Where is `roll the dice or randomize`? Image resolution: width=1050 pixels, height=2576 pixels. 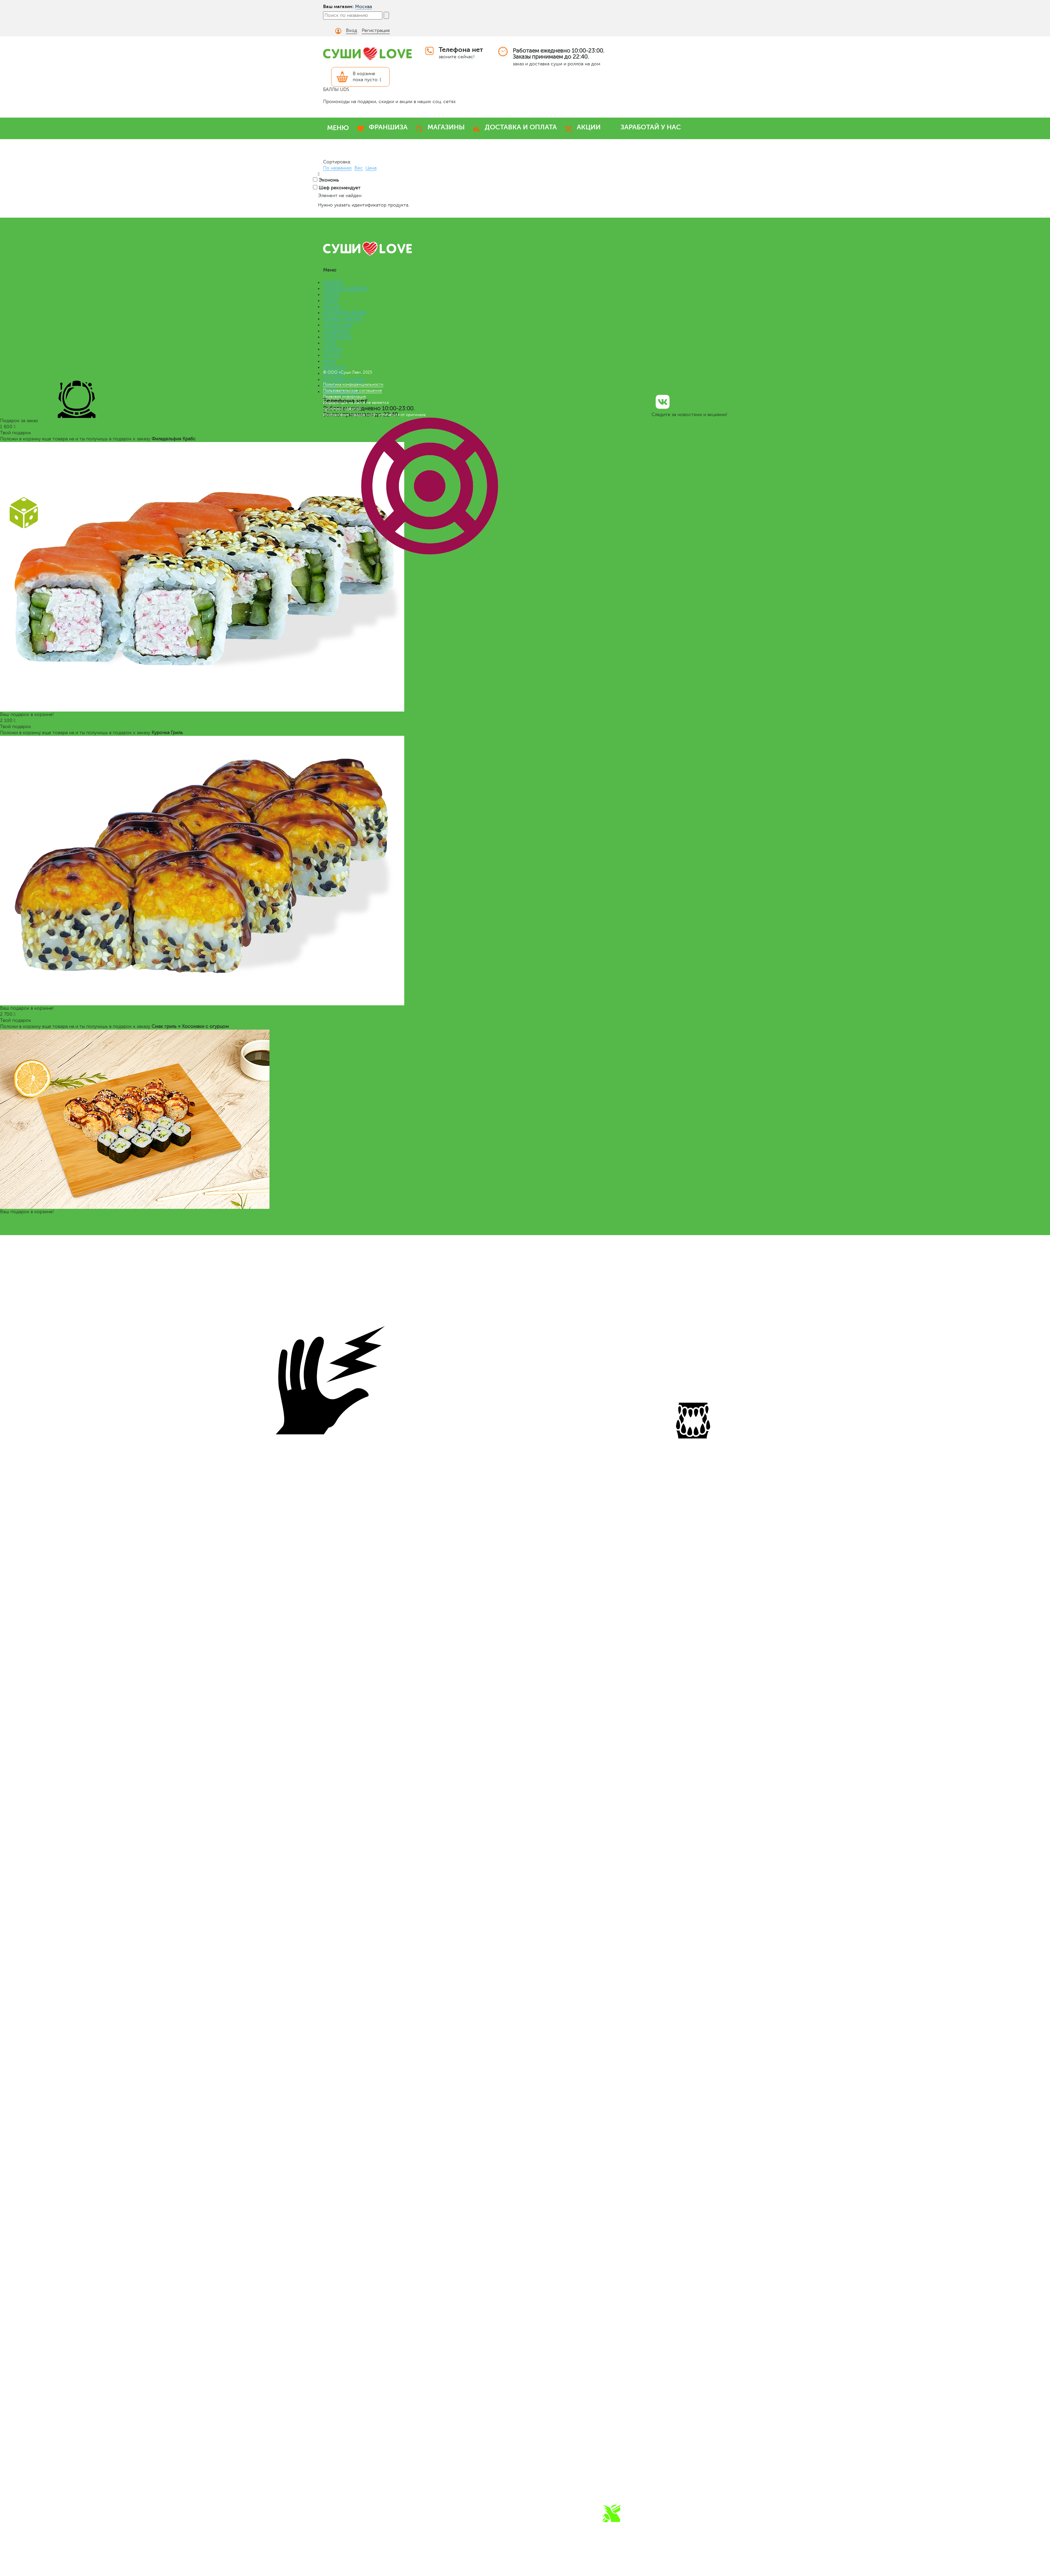 roll the dice or randomize is located at coordinates (24, 513).